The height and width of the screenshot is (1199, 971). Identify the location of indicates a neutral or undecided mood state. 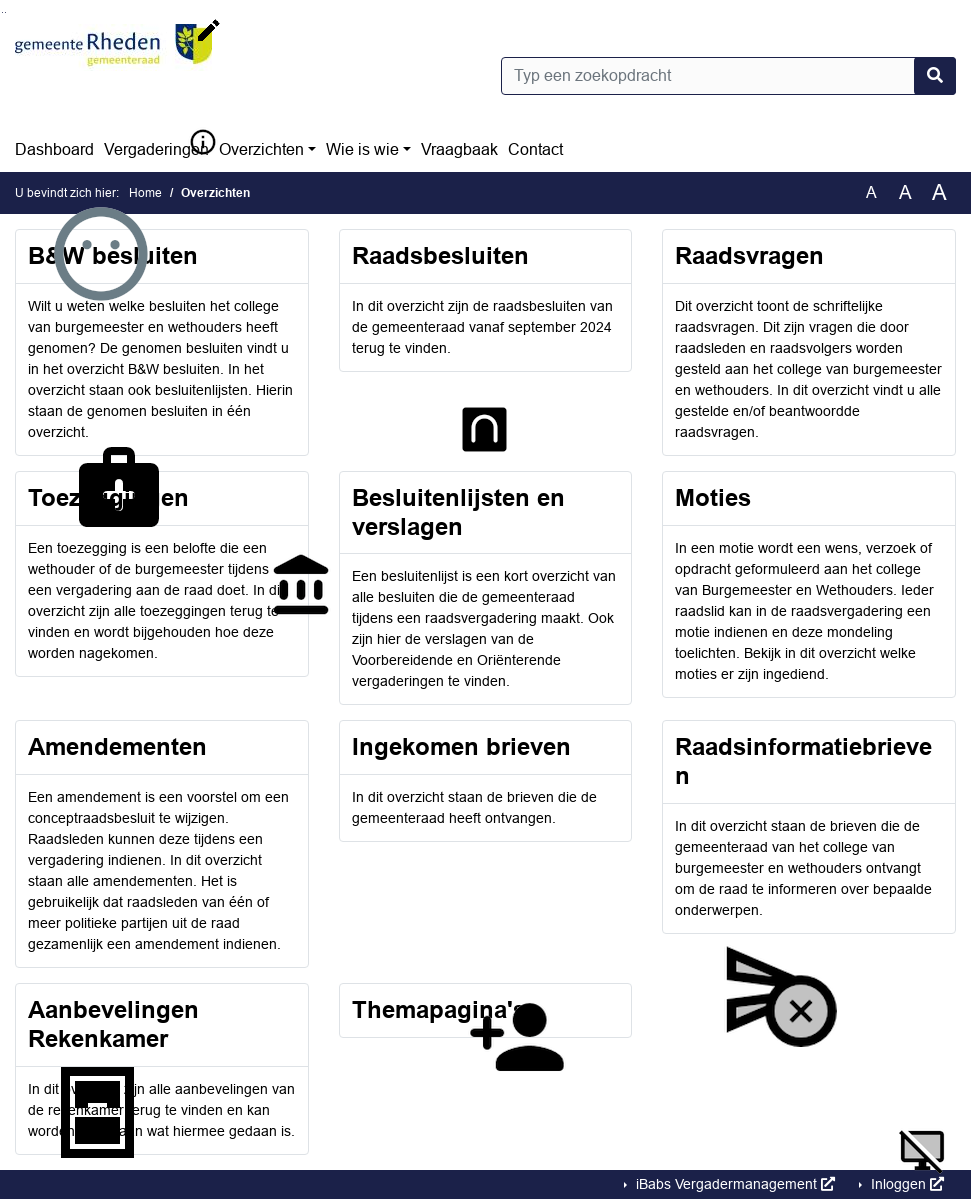
(101, 254).